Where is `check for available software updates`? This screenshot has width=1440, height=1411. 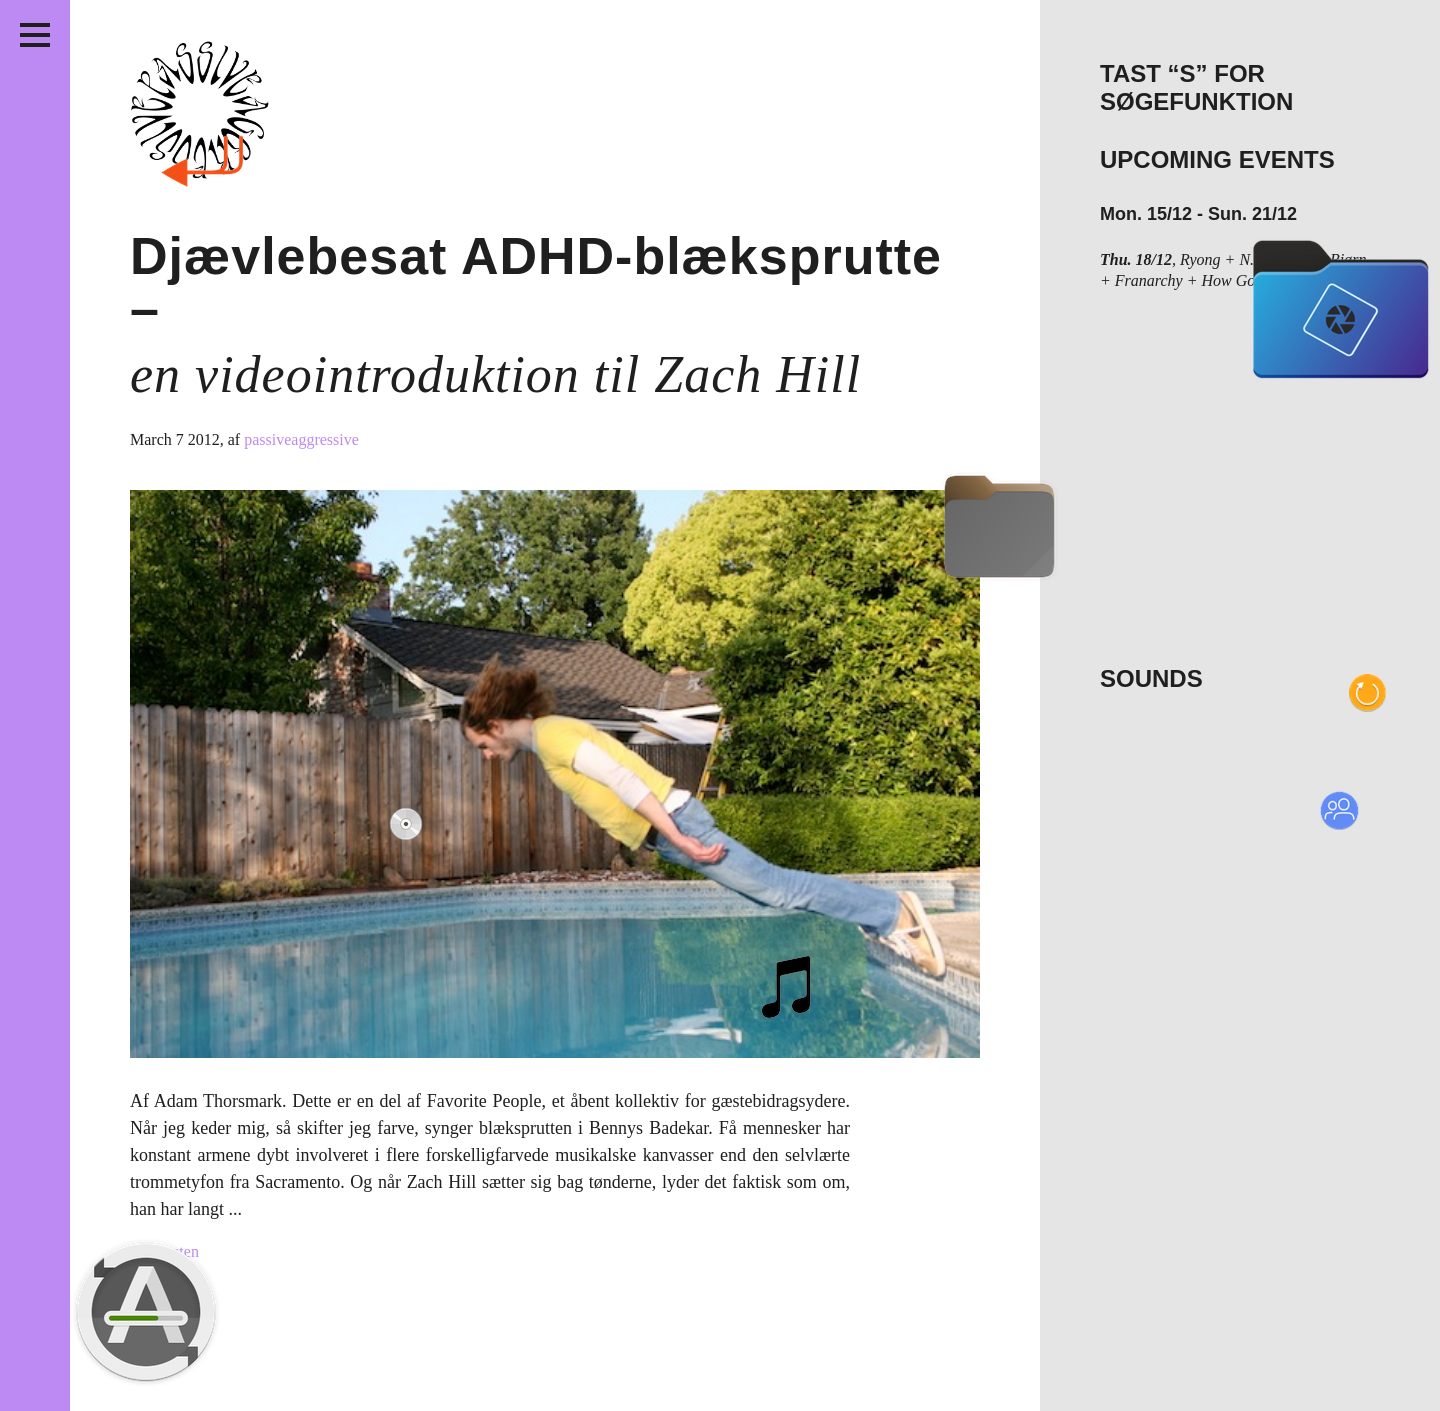
check for available software updates is located at coordinates (146, 1312).